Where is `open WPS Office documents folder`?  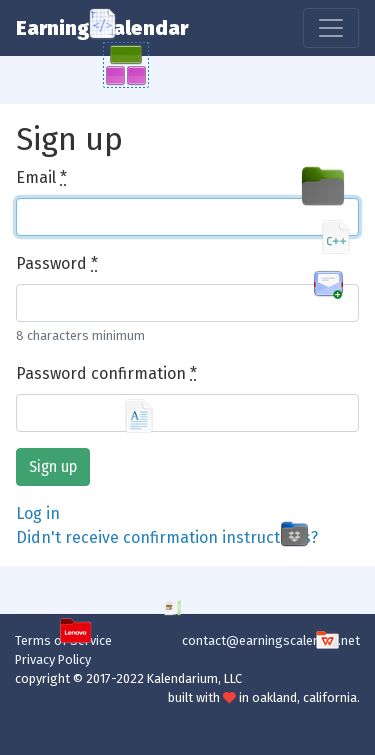 open WPS Office documents folder is located at coordinates (327, 640).